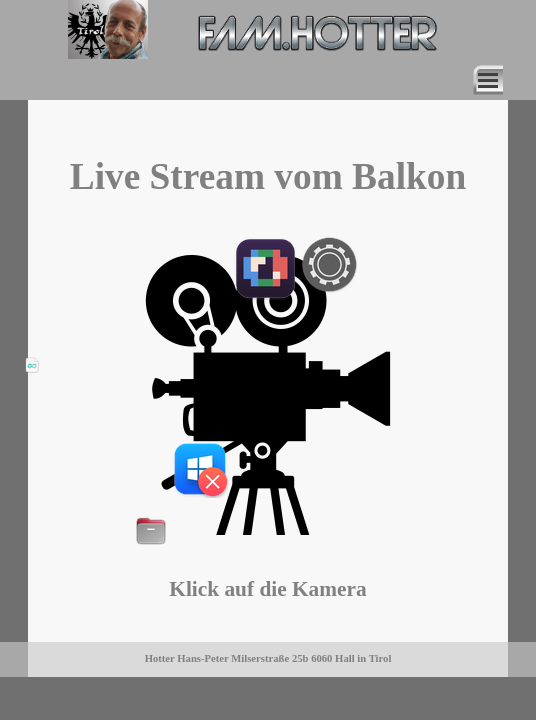 The height and width of the screenshot is (720, 536). What do you see at coordinates (32, 365) in the screenshot?
I see `a go programming language source file` at bounding box center [32, 365].